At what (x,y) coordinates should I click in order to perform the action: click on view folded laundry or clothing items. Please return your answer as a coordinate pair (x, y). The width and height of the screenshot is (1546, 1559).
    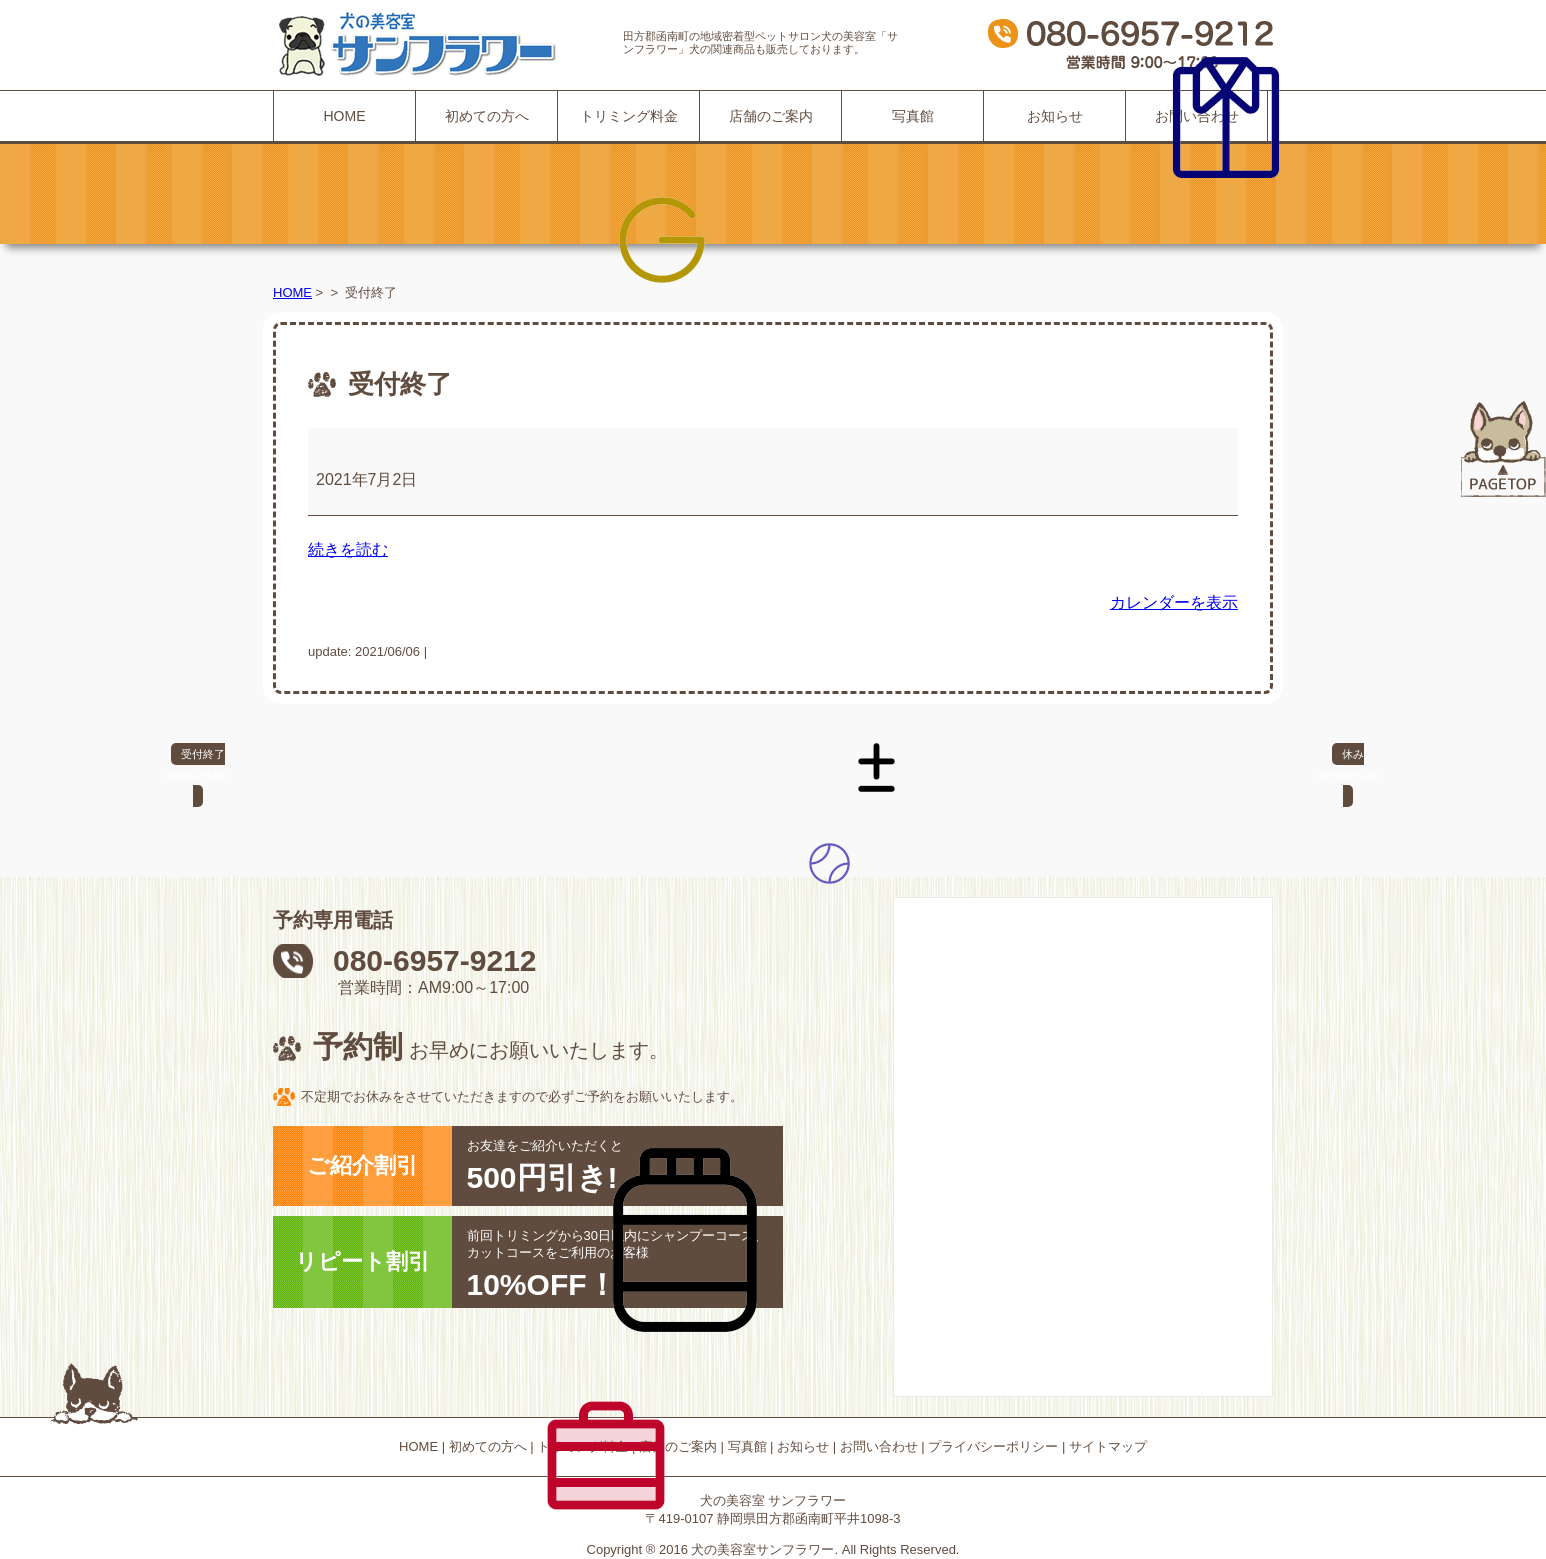
    Looking at the image, I should click on (1226, 120).